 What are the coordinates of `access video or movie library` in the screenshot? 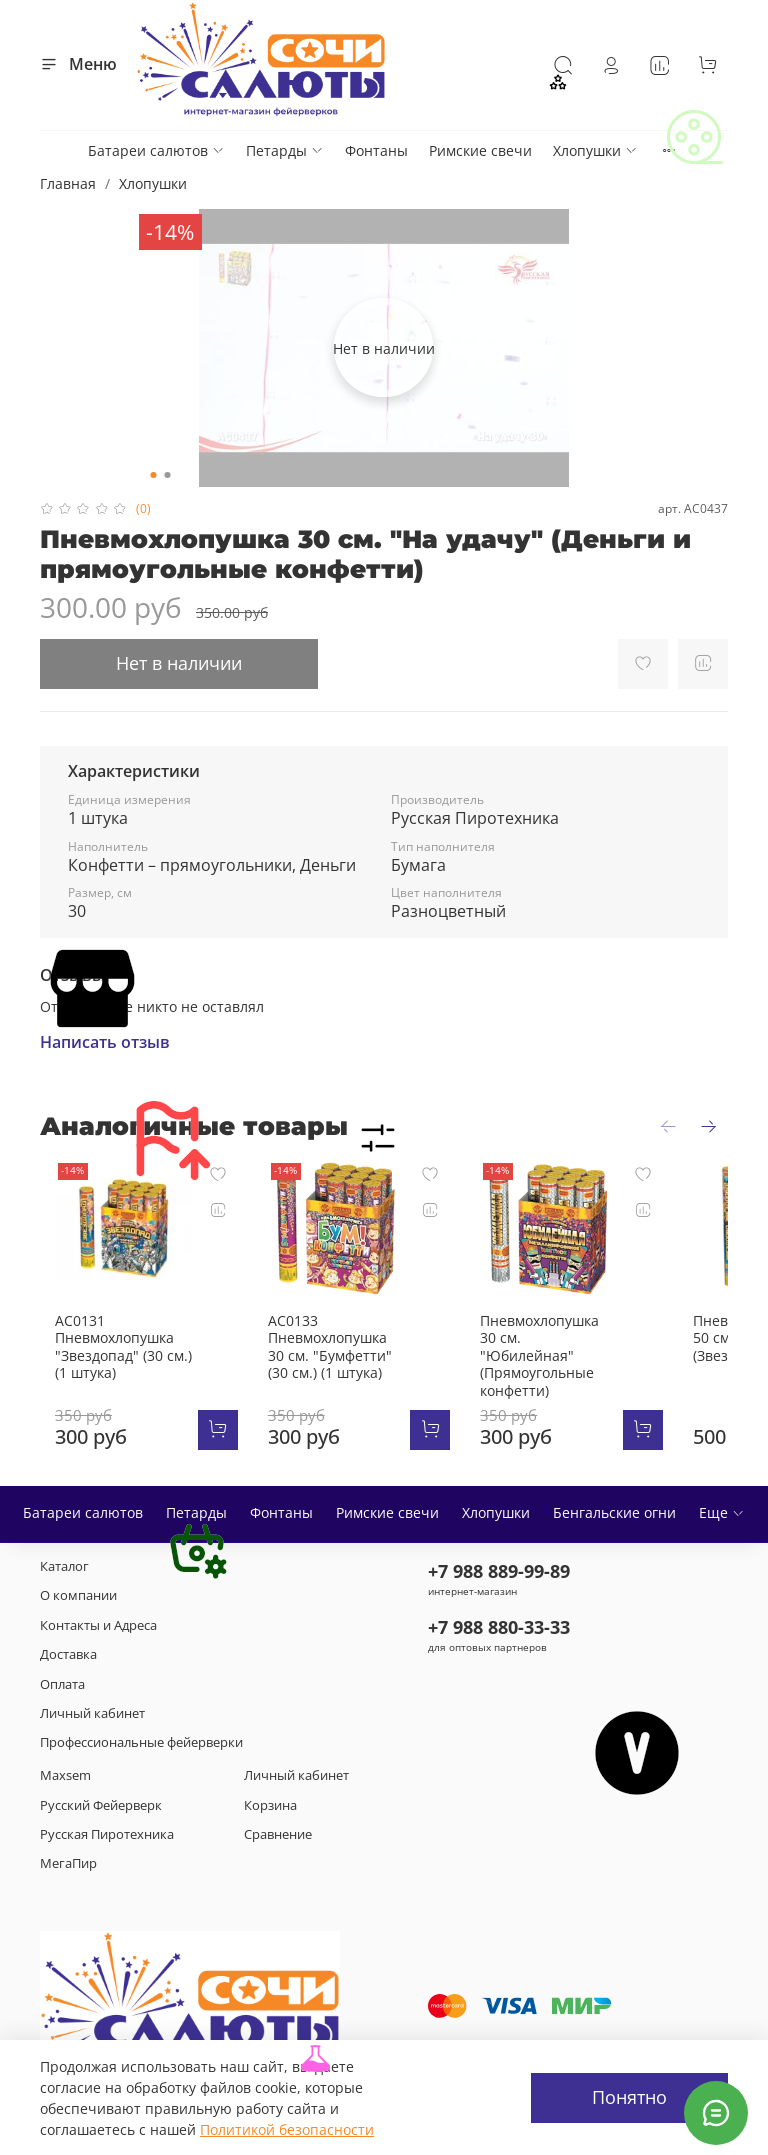 It's located at (694, 137).